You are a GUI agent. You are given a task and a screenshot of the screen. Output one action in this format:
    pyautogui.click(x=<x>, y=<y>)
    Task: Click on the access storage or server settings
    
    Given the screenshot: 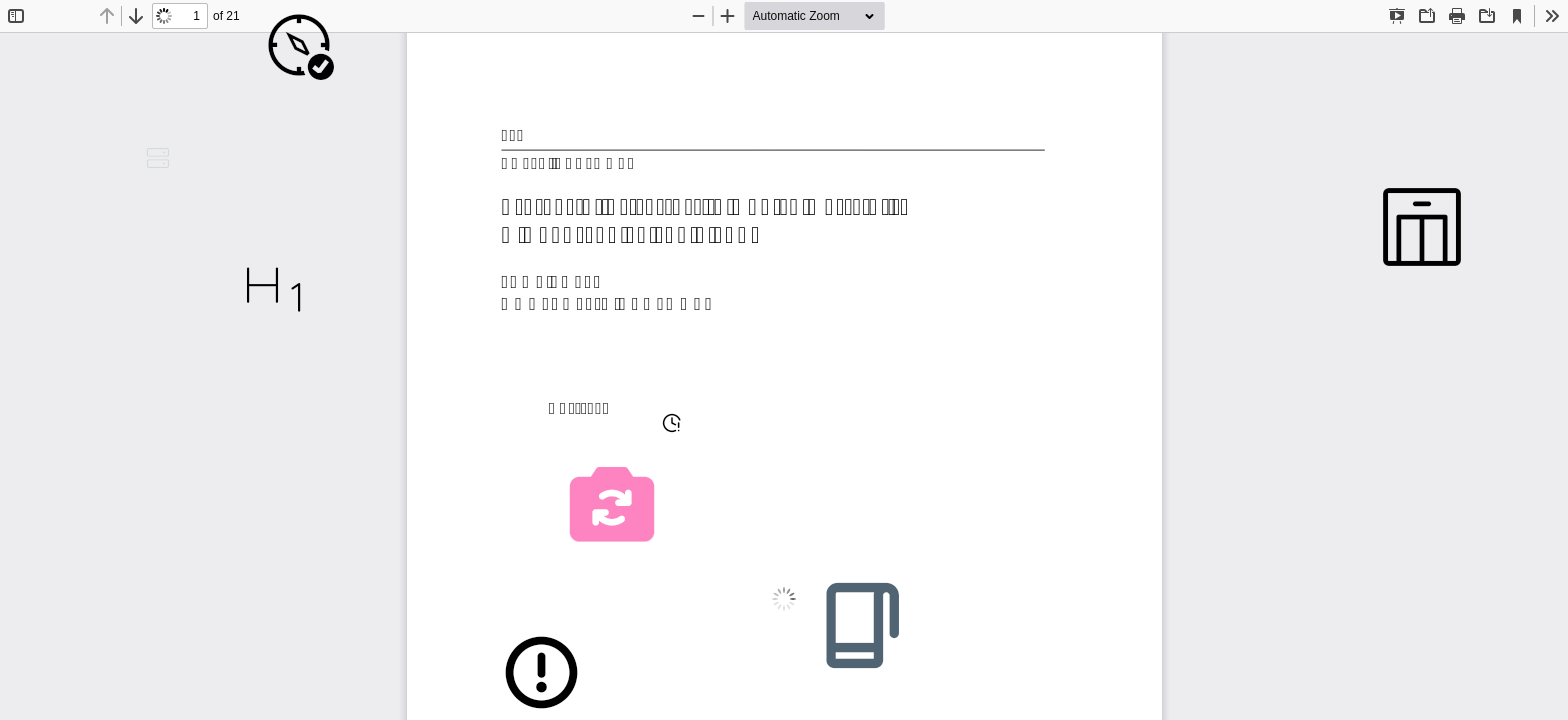 What is the action you would take?
    pyautogui.click(x=158, y=158)
    